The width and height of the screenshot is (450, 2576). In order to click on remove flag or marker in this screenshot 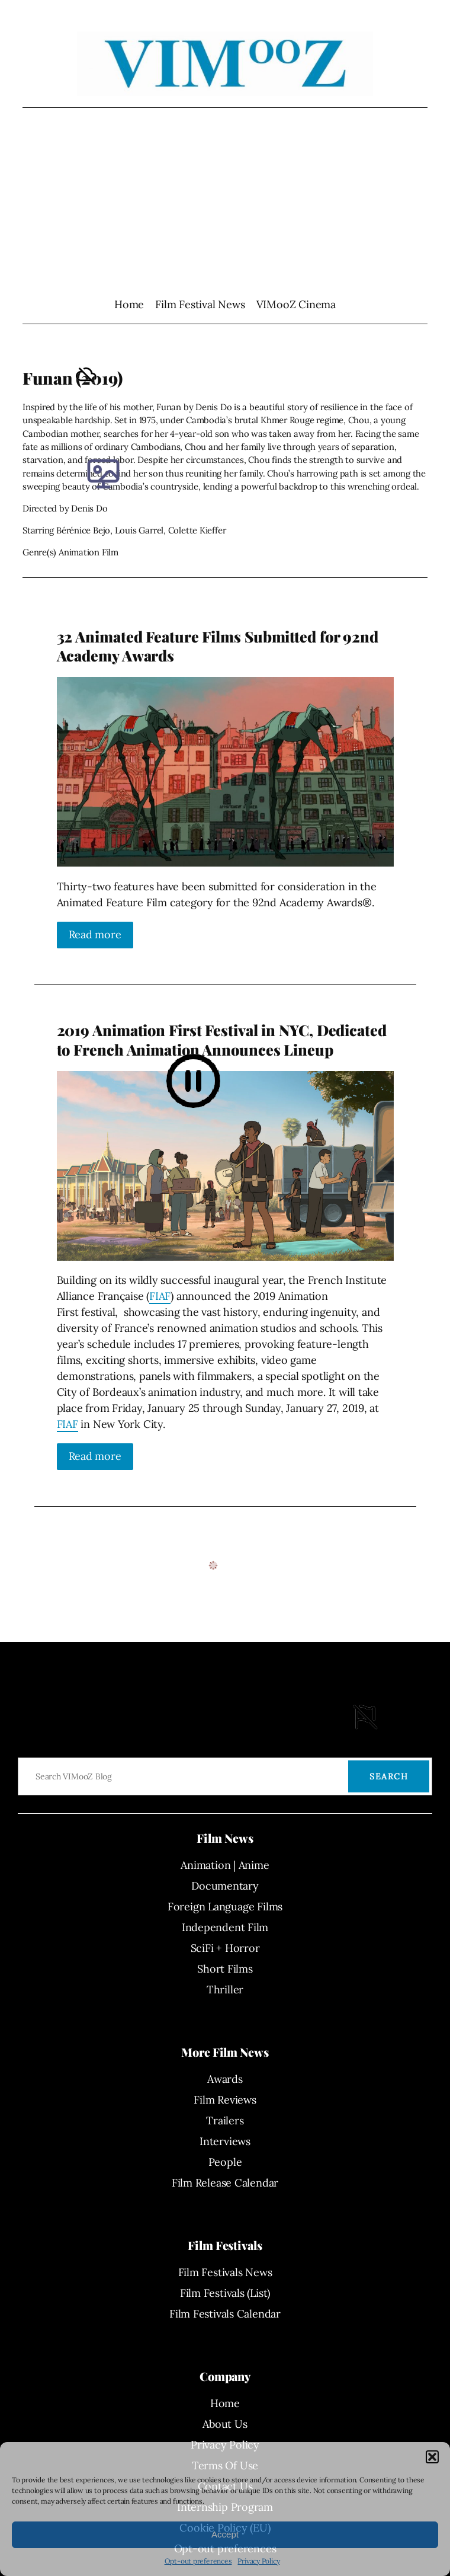, I will do `click(365, 1717)`.